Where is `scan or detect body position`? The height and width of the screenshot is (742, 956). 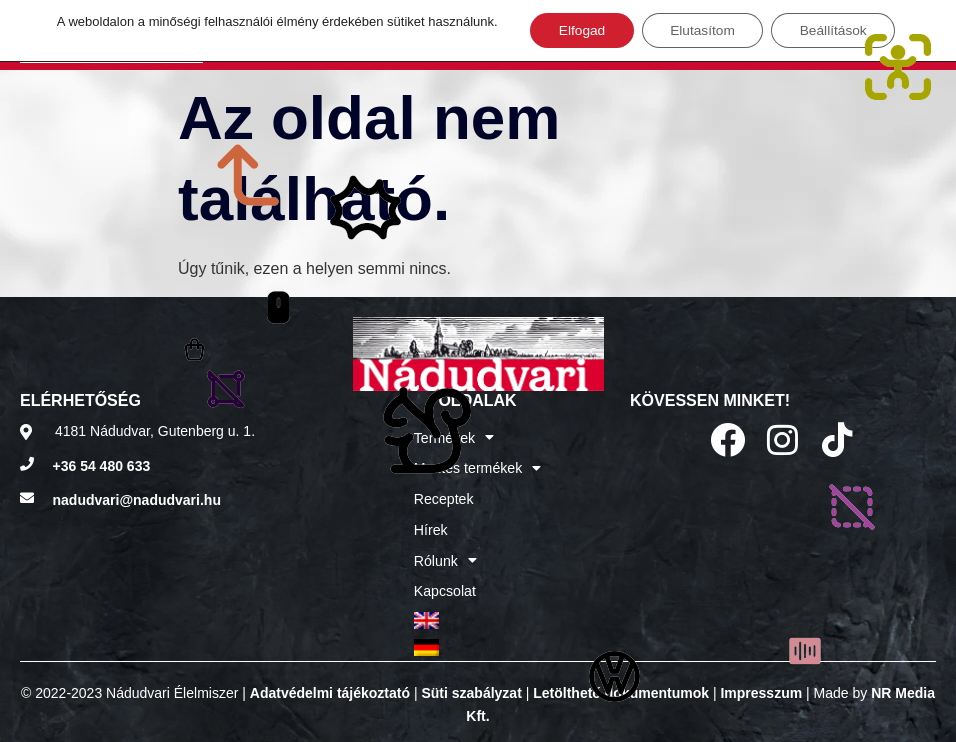
scan or detect body position is located at coordinates (898, 67).